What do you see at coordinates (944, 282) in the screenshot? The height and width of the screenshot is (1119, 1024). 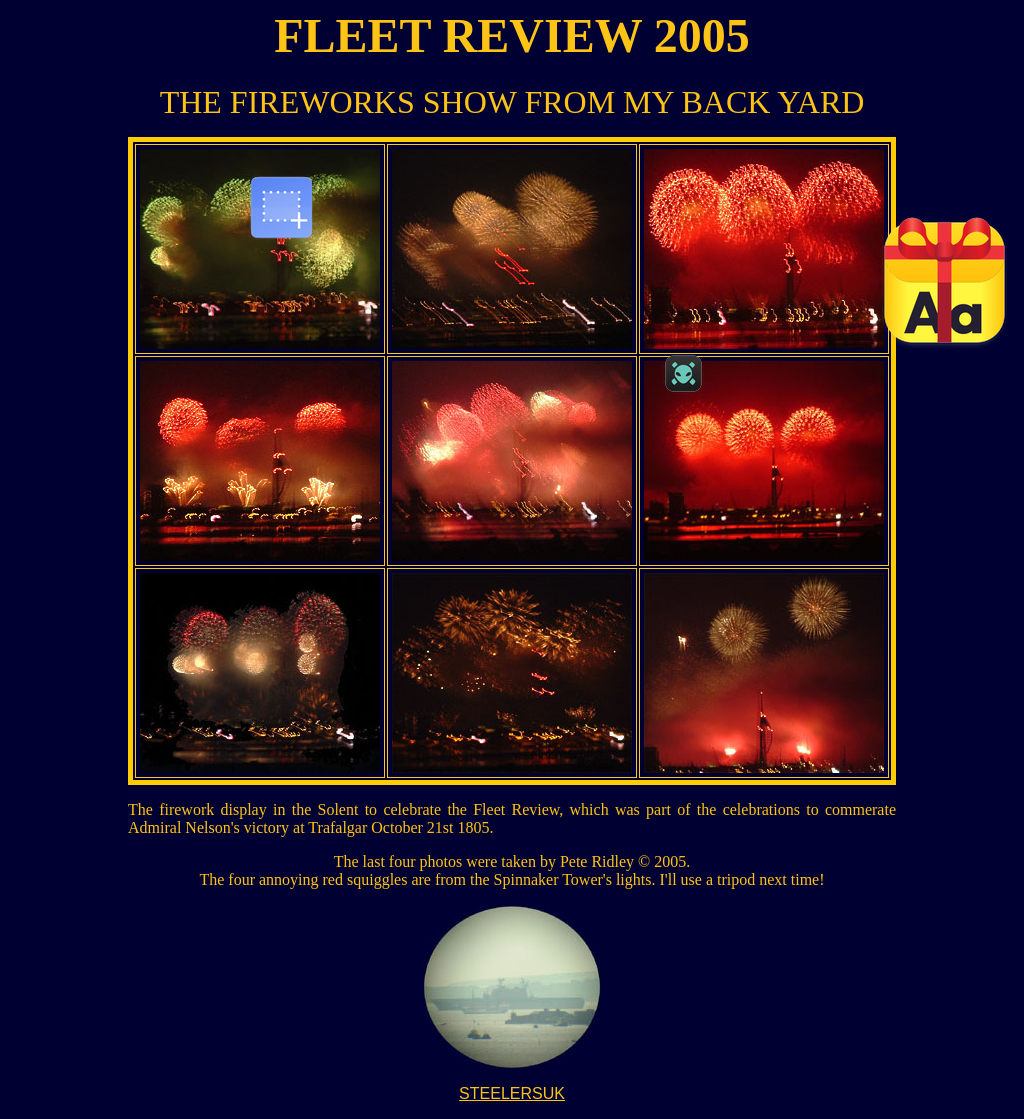 I see `open webfont kit generator app` at bounding box center [944, 282].